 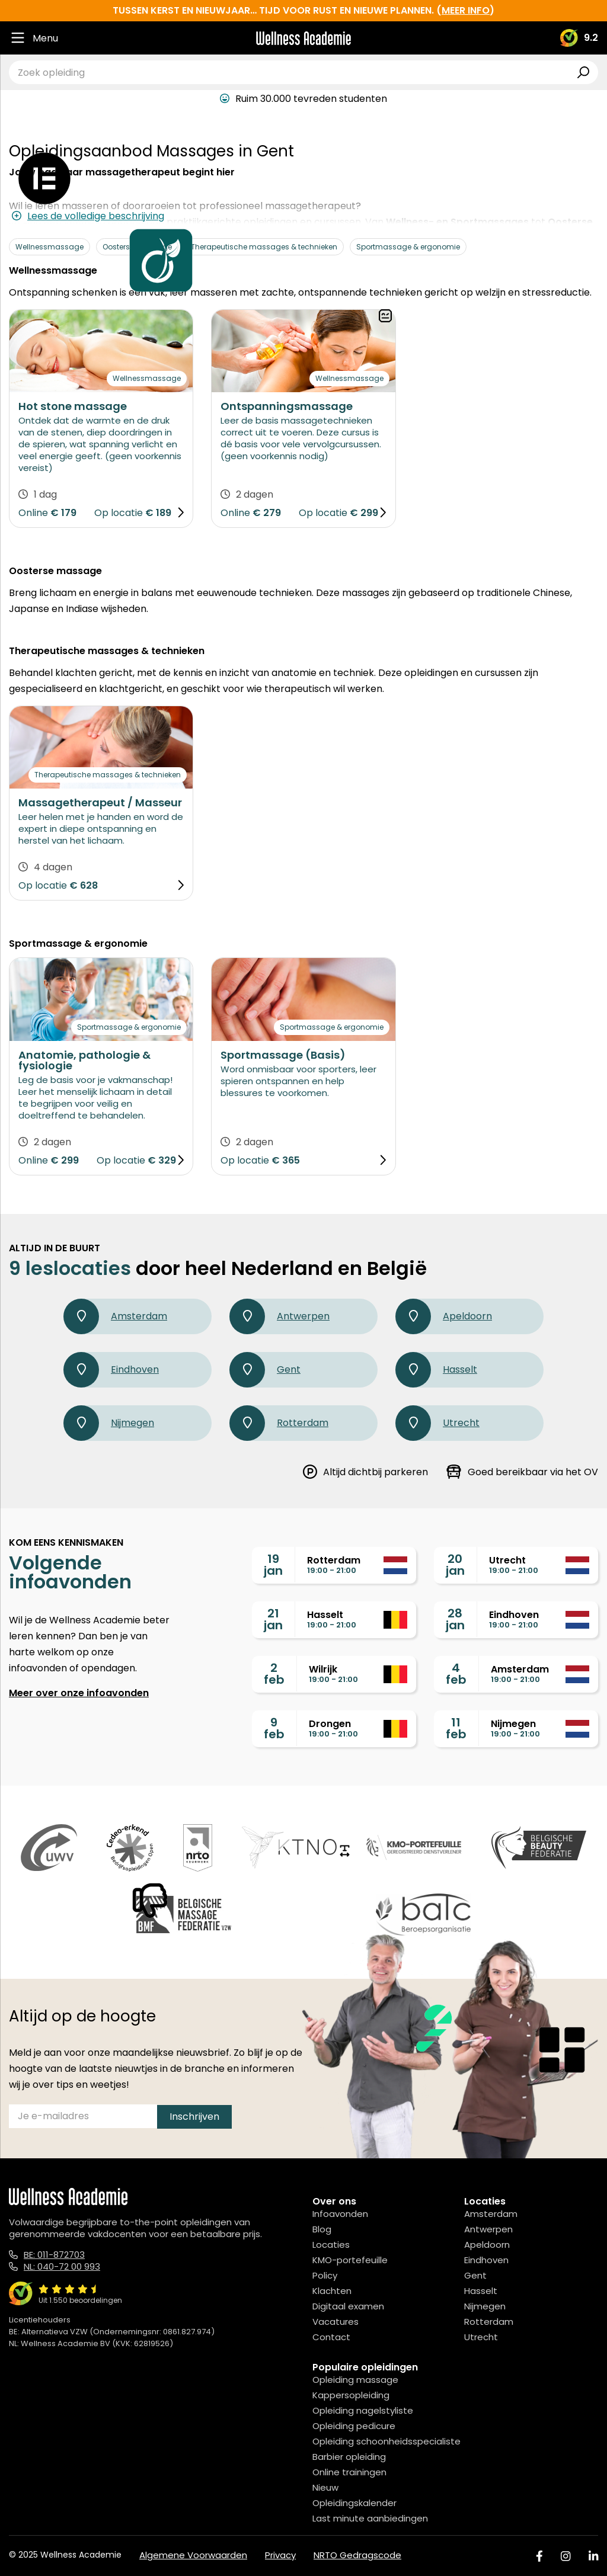 I want to click on access the main dashboard, so click(x=562, y=2050).